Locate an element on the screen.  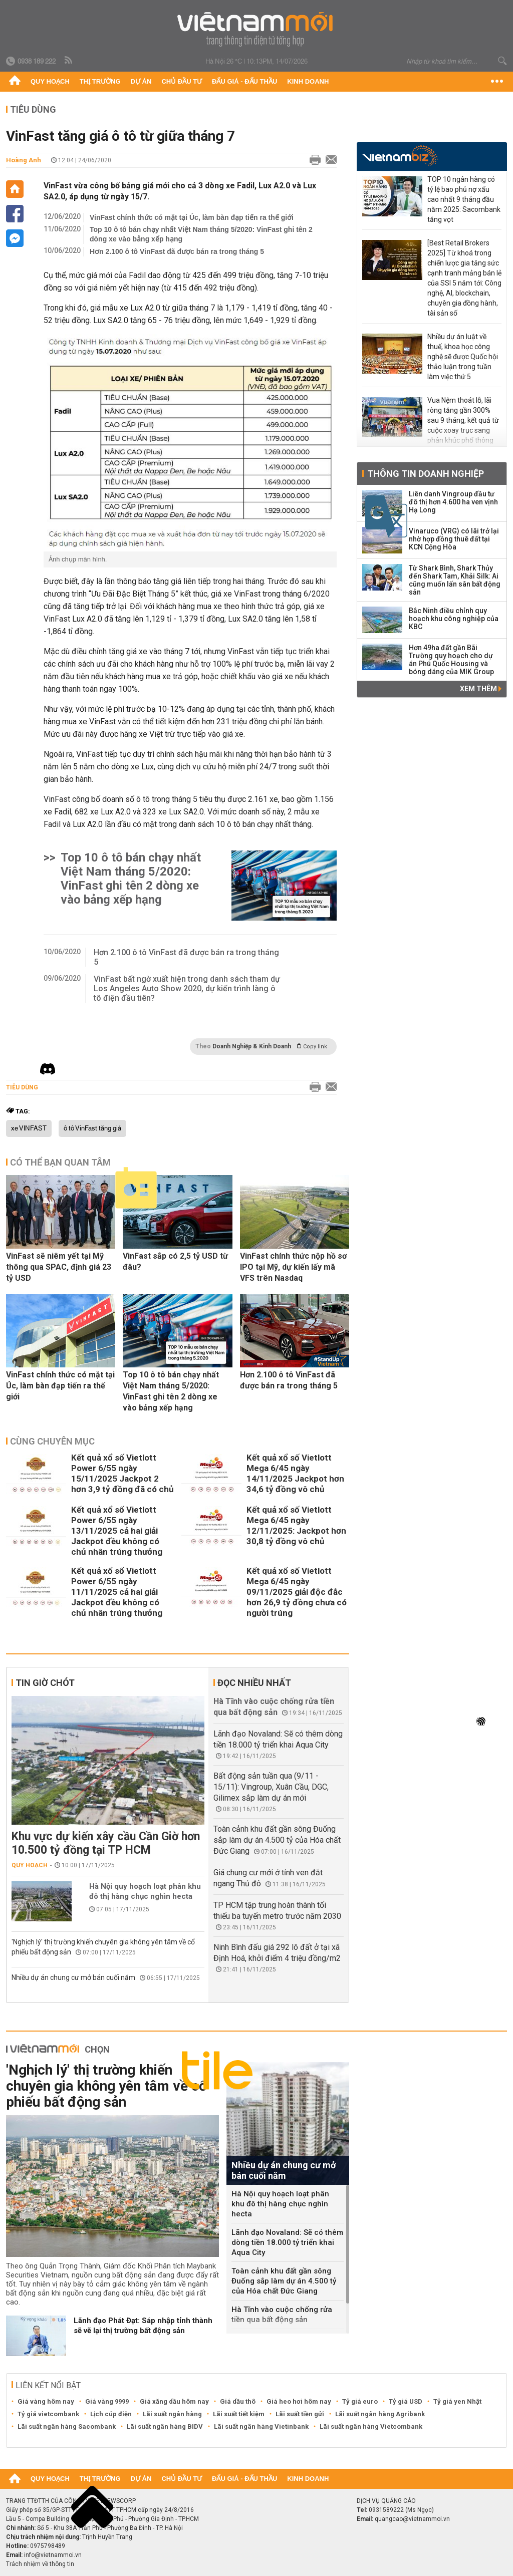
open the Tile app to locate your items is located at coordinates (217, 2070).